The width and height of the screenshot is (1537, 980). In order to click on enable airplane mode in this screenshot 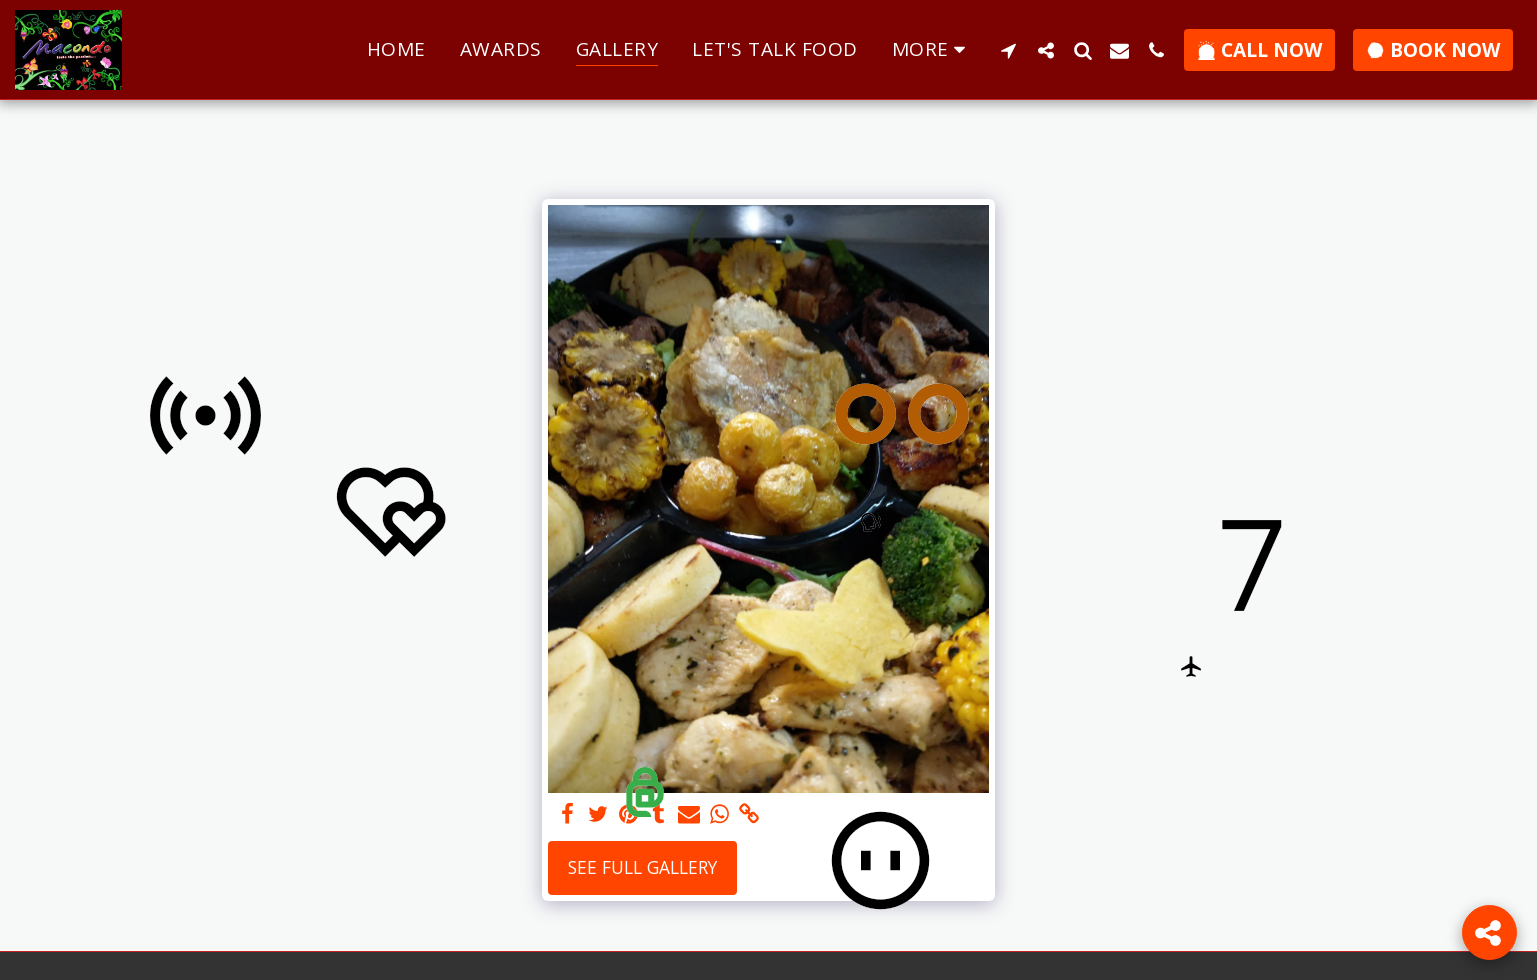, I will do `click(1190, 666)`.